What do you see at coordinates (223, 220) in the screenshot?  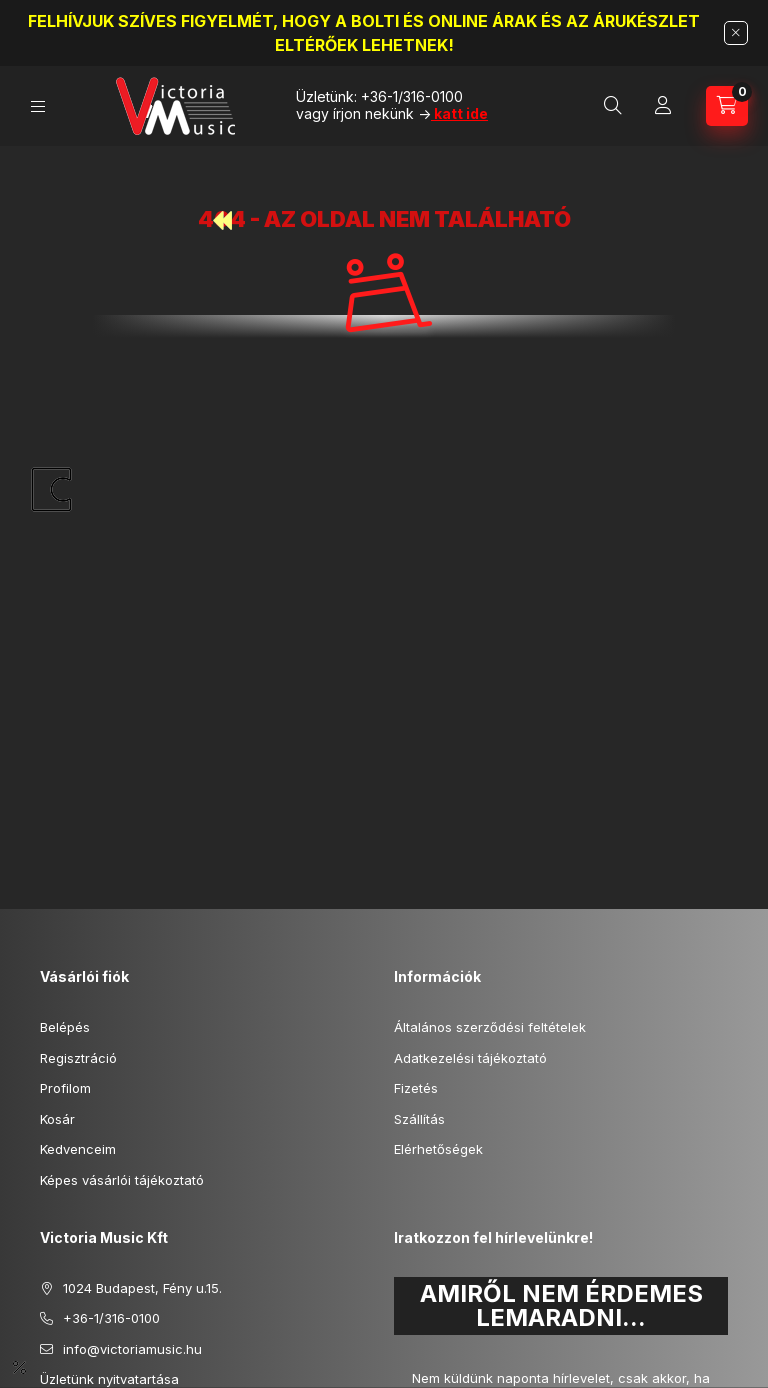 I see `skip to previous track or beginning` at bounding box center [223, 220].